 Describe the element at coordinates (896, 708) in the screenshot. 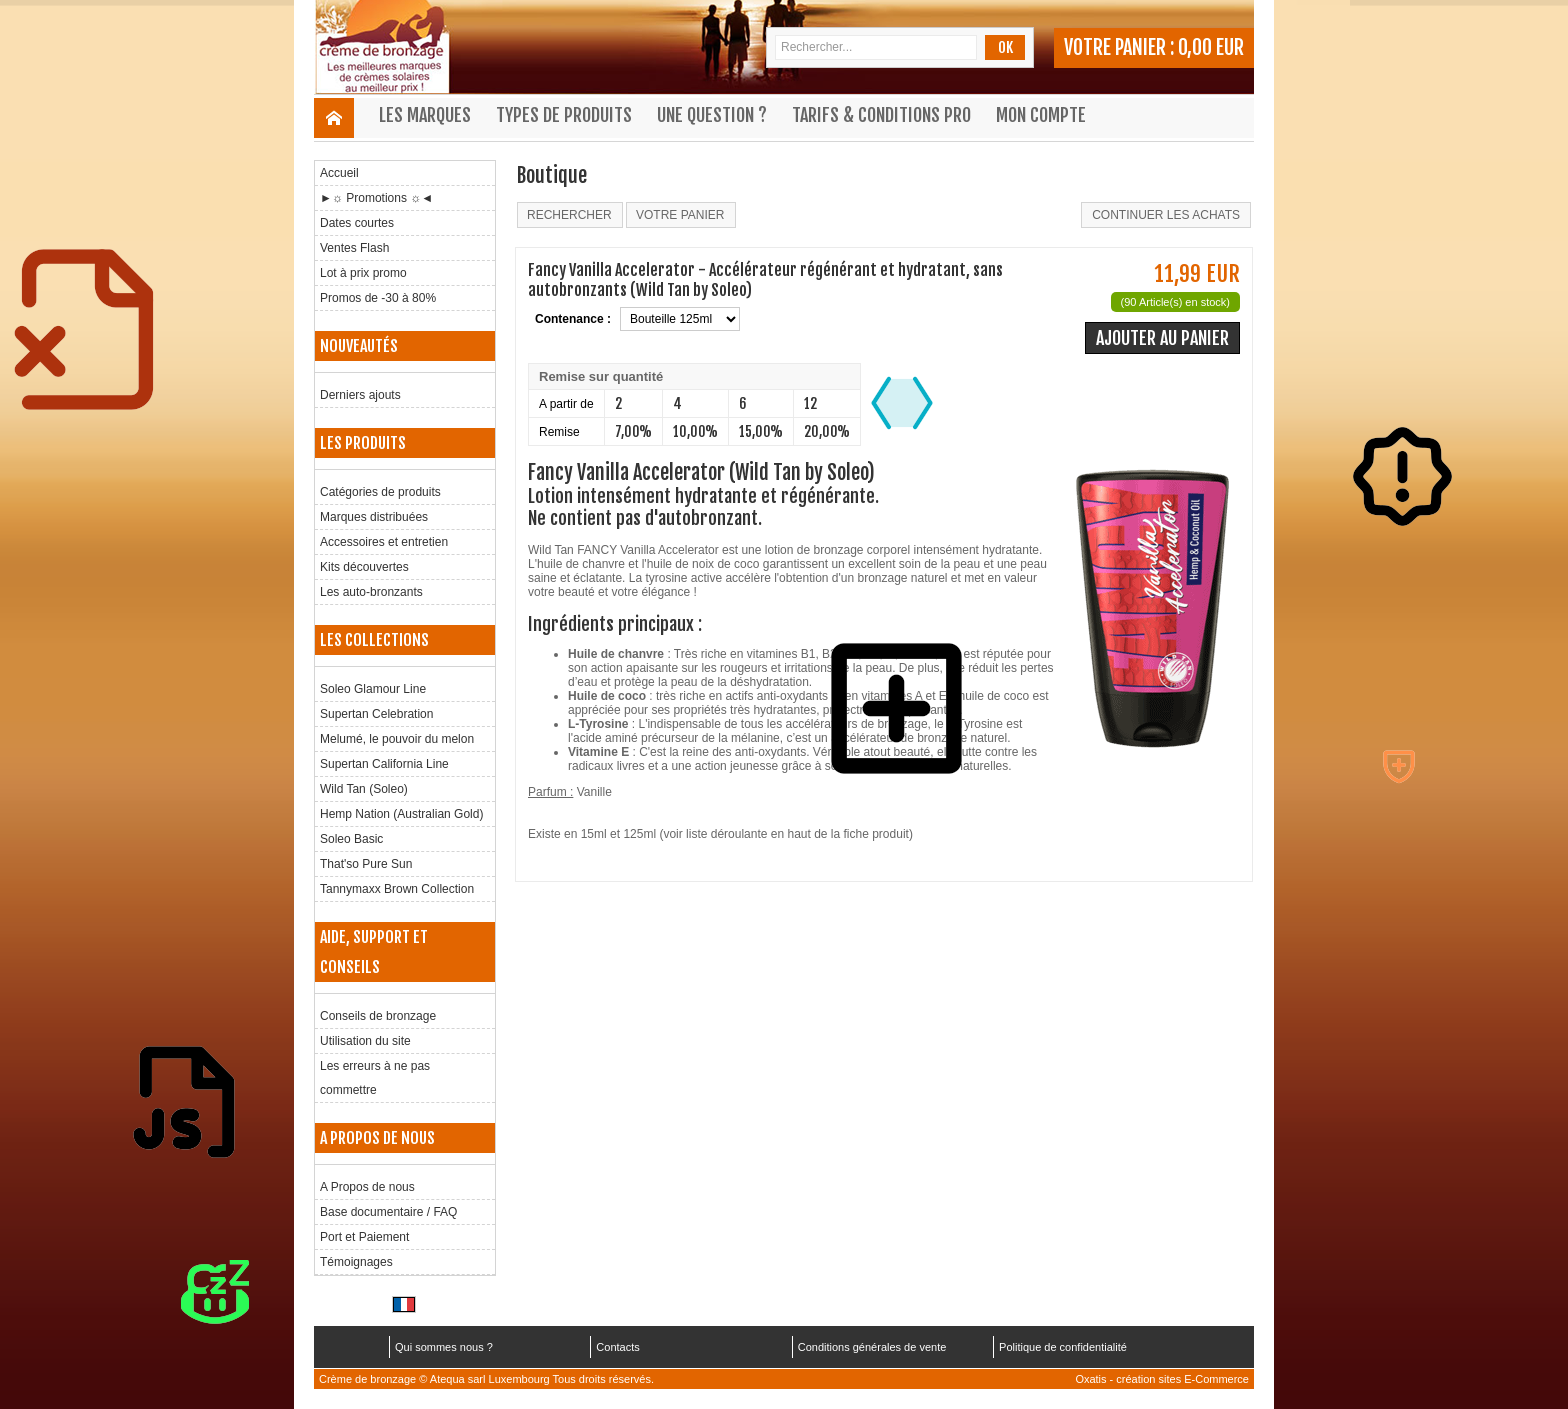

I see `add a new item or content` at that location.